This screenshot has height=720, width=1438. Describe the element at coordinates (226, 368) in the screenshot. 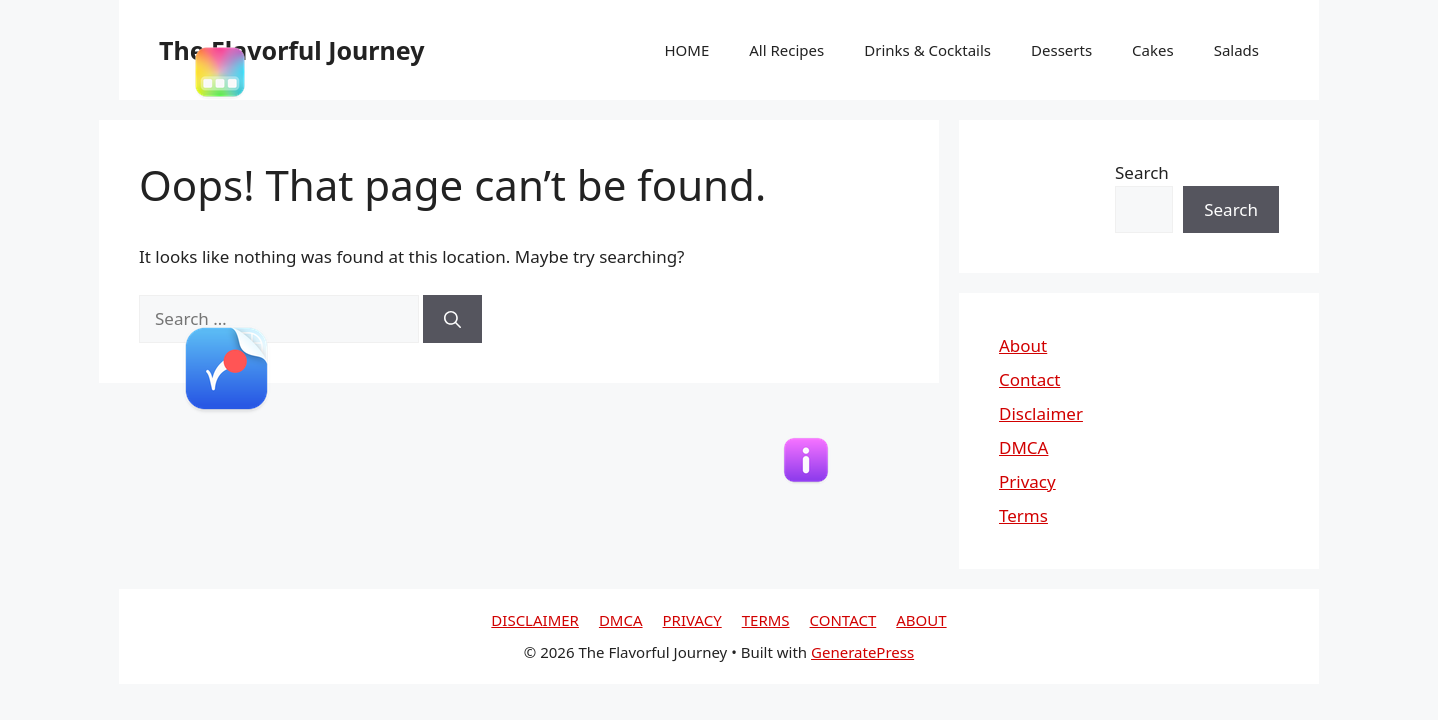

I see `open desktop animation preferences` at that location.